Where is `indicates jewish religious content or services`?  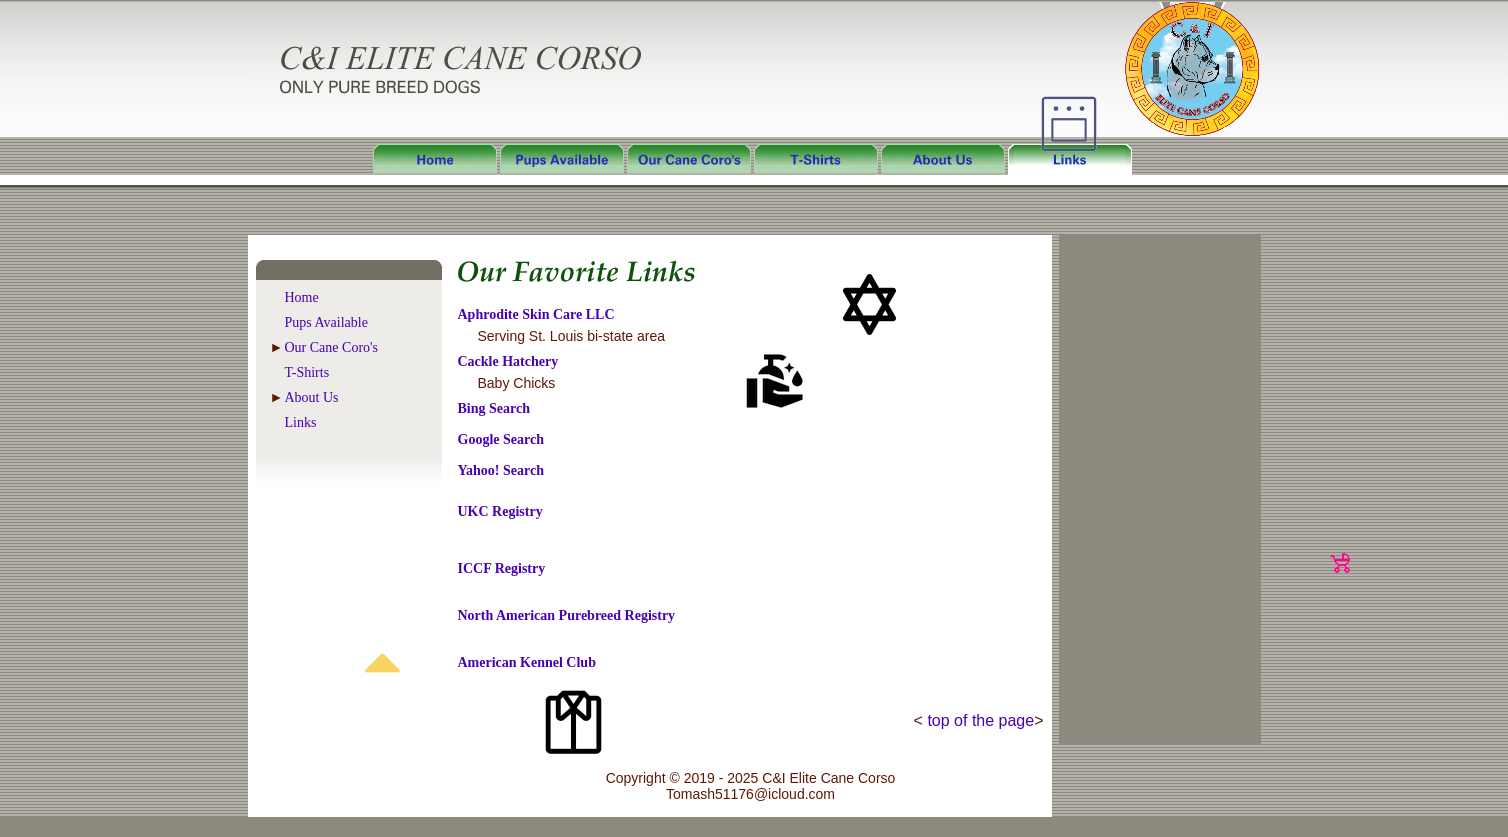 indicates jewish religious content or services is located at coordinates (869, 304).